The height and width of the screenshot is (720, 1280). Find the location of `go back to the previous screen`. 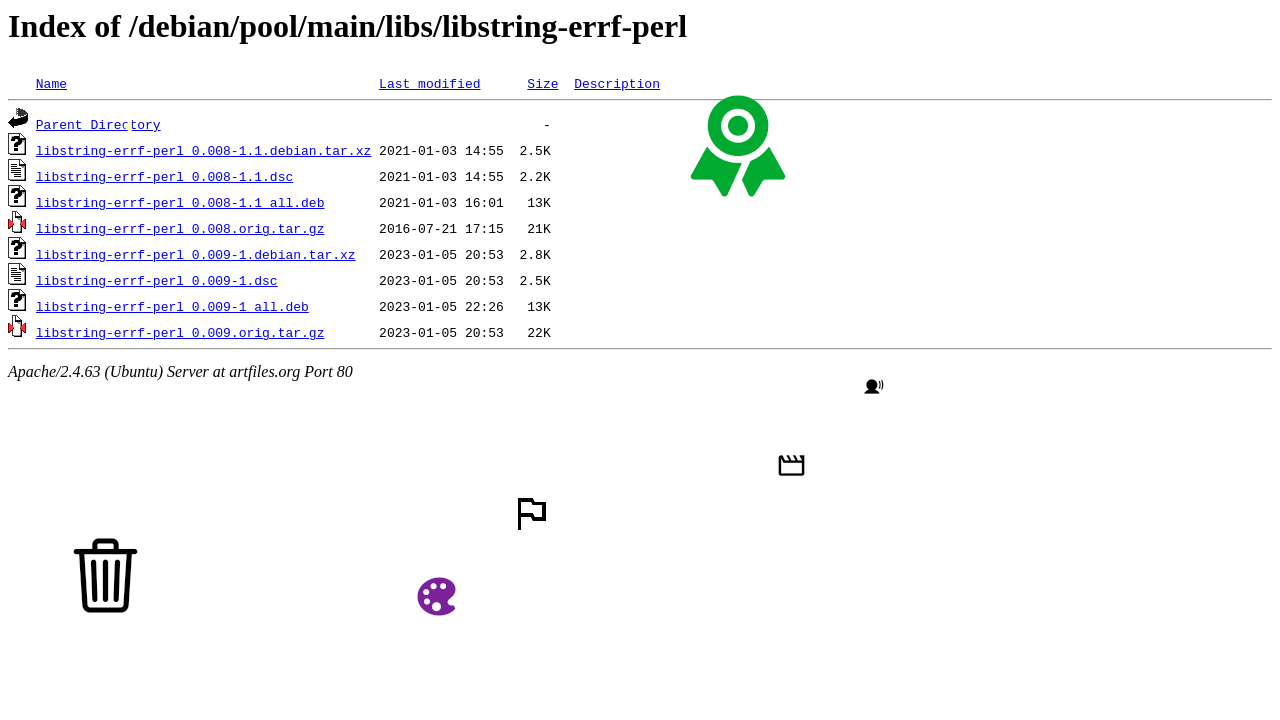

go back to the previous screen is located at coordinates (127, 126).